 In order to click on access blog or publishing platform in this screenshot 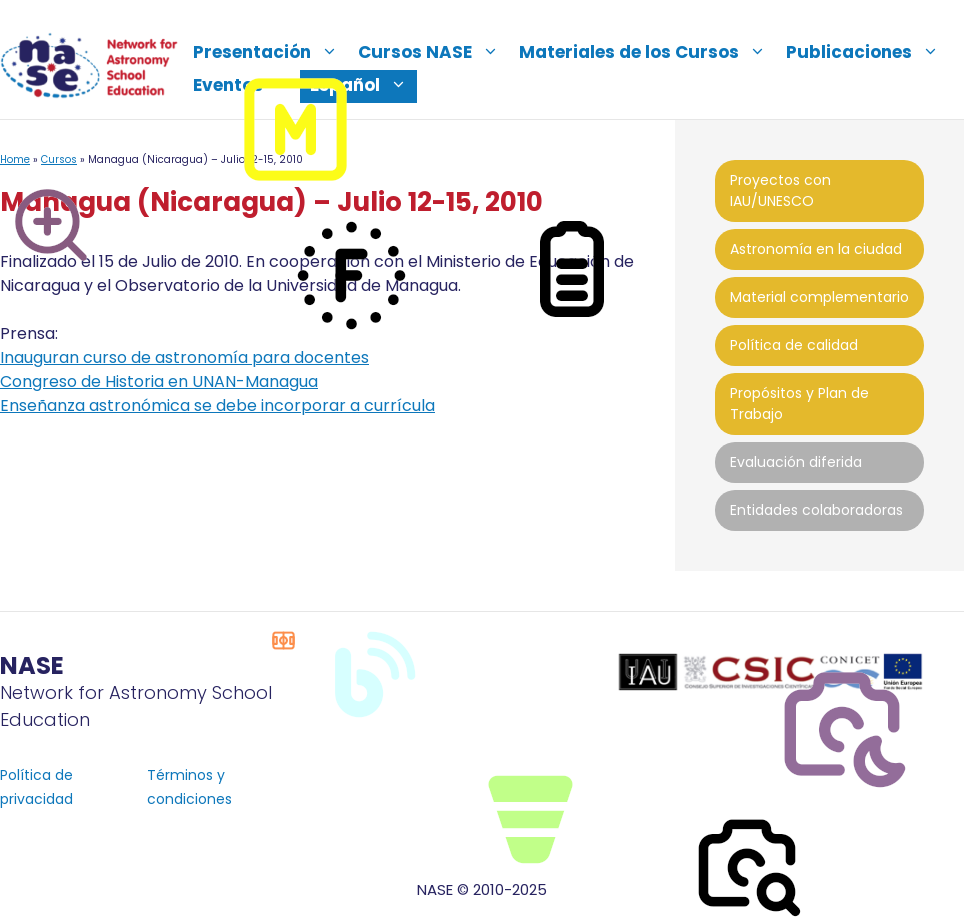, I will do `click(372, 674)`.